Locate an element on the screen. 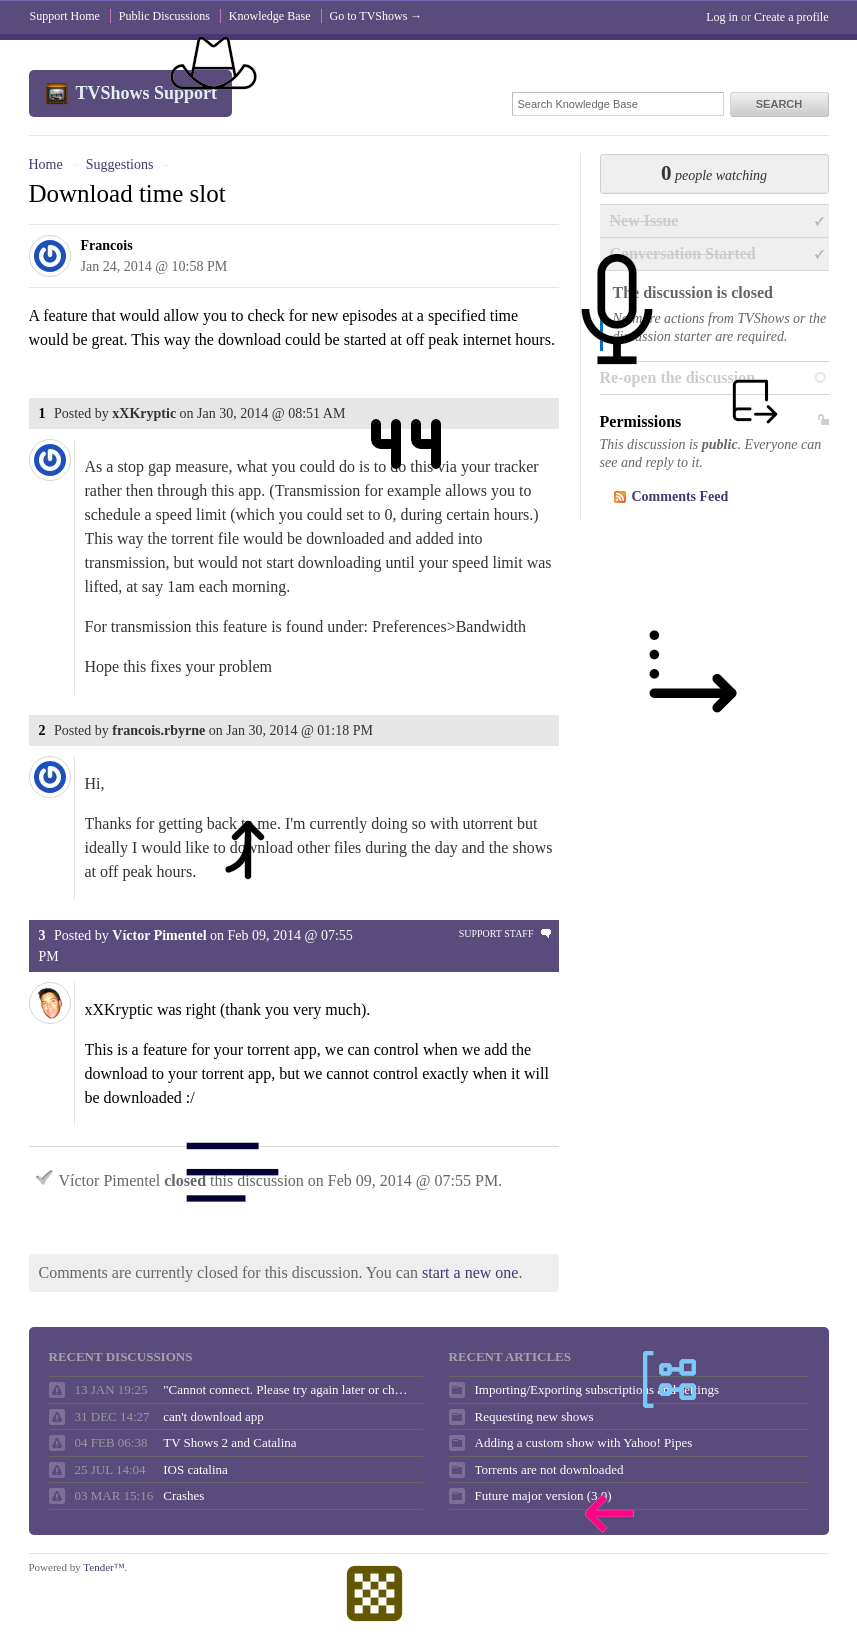 This screenshot has width=857, height=1638. merge content or branches to the left is located at coordinates (248, 850).